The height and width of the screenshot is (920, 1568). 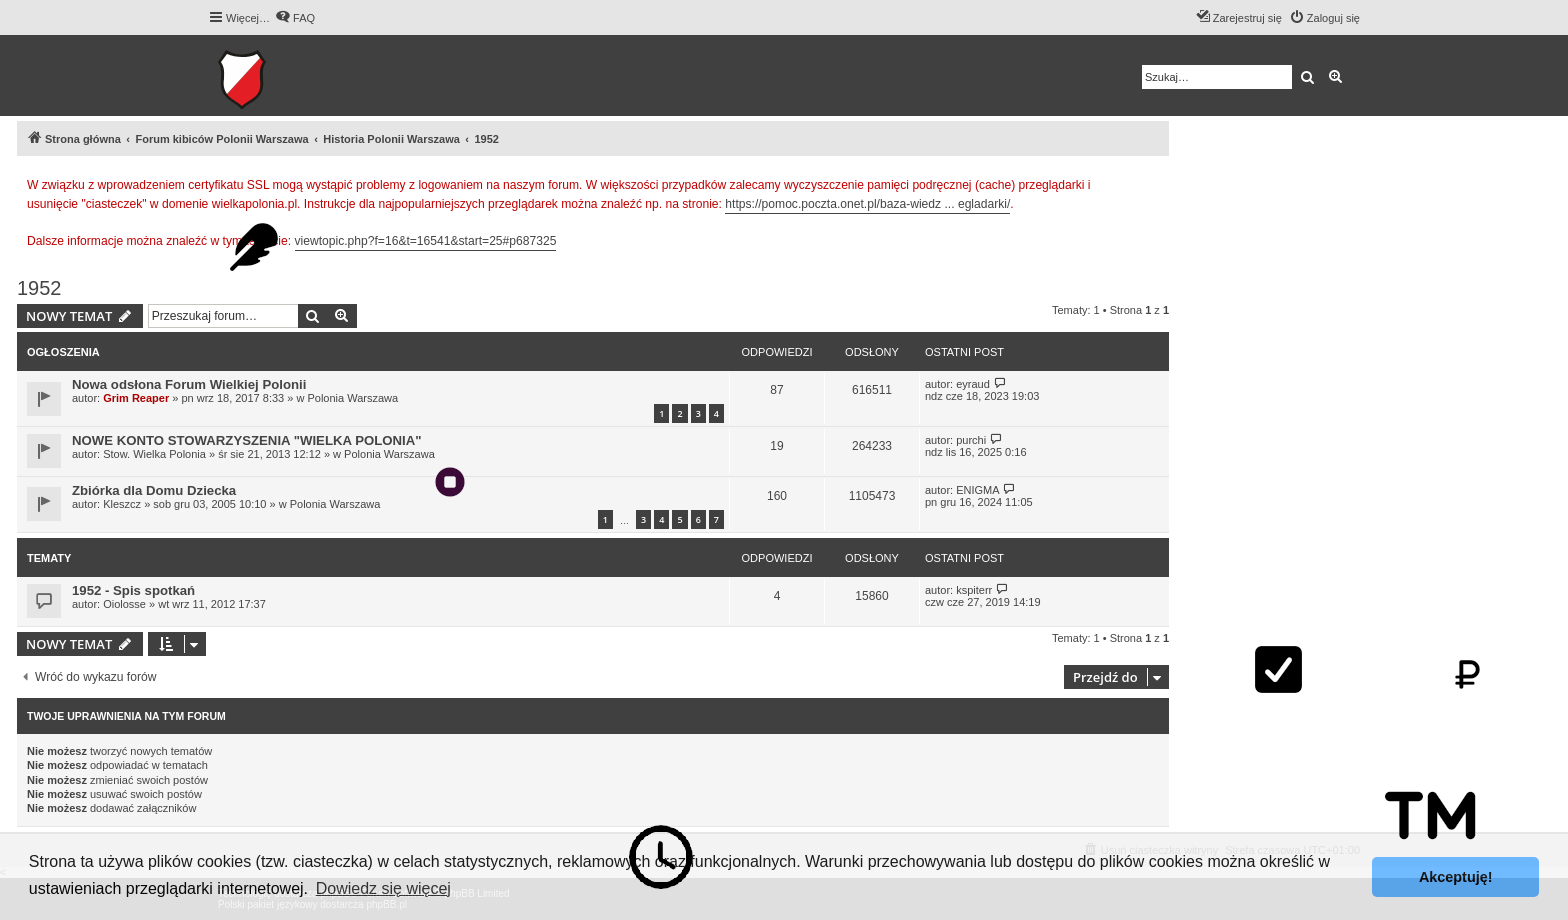 What do you see at coordinates (661, 857) in the screenshot?
I see `view schedule or upcoming events` at bounding box center [661, 857].